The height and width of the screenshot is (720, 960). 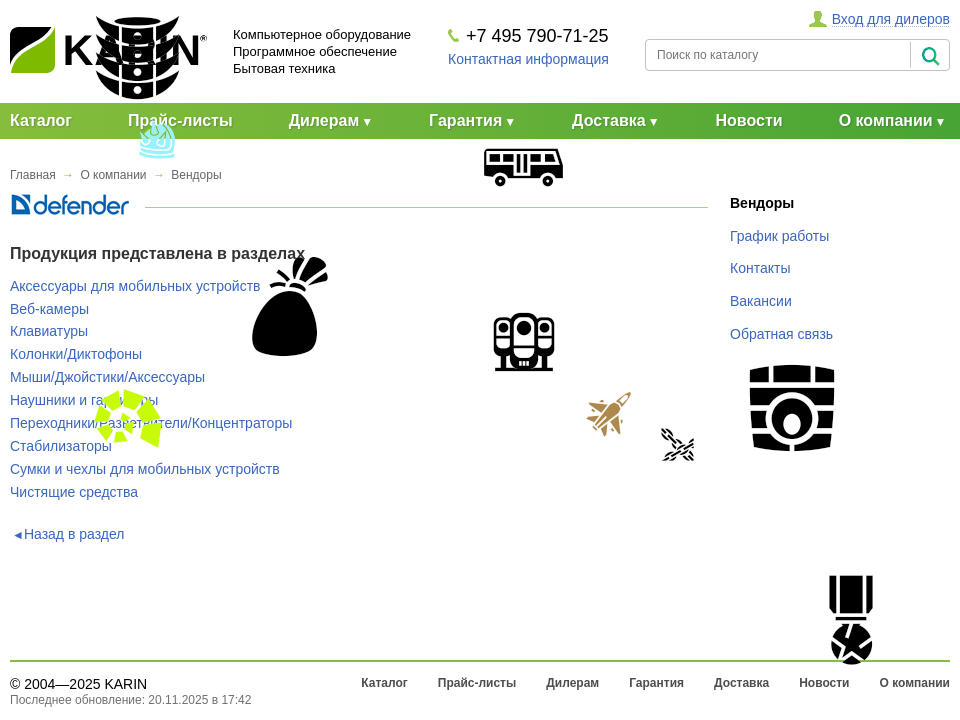 I want to click on view achievements or awards, so click(x=851, y=620).